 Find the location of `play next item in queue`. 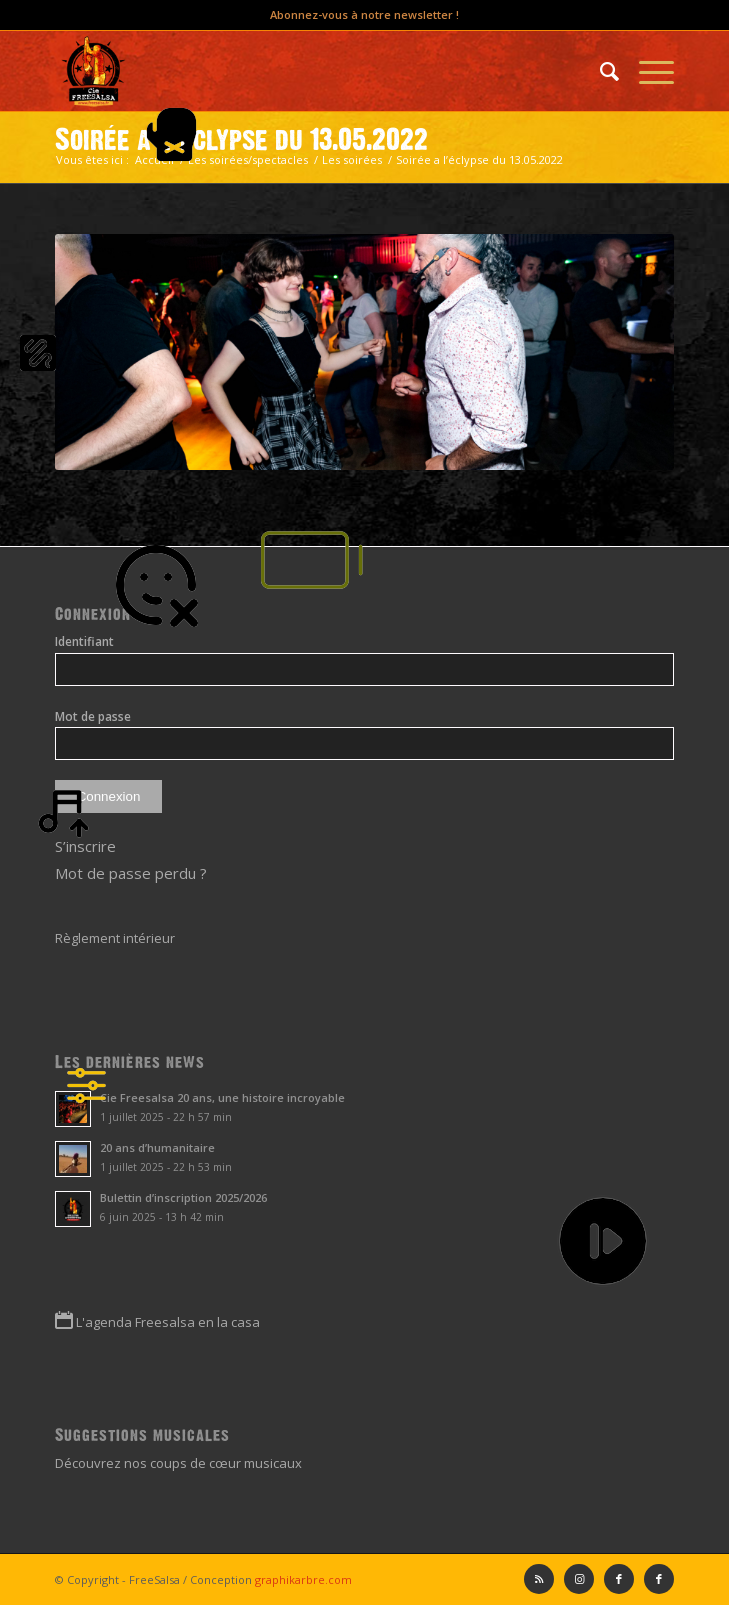

play next item in queue is located at coordinates (603, 1241).